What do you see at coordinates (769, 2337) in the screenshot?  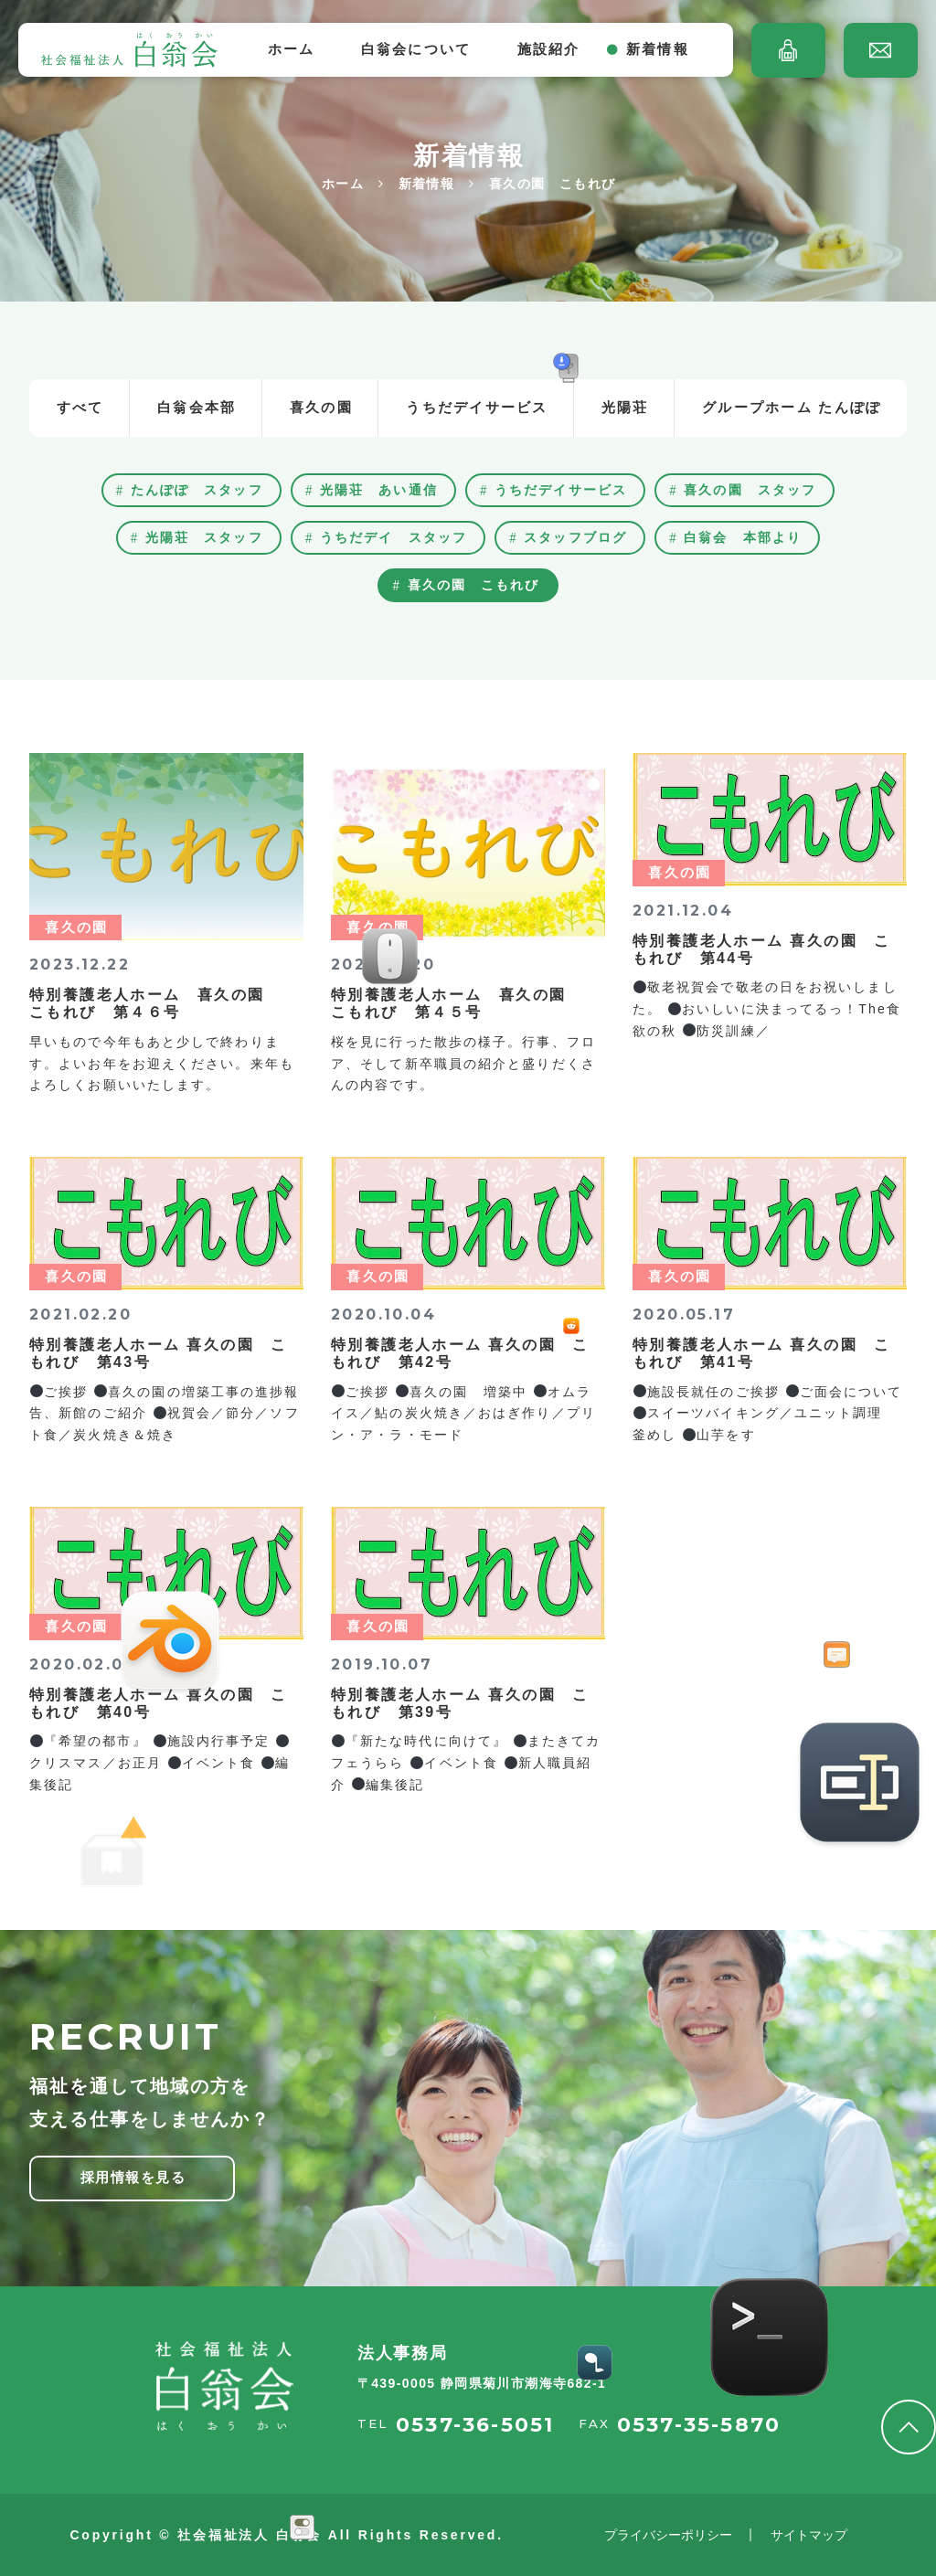 I see `open the terminal application` at bounding box center [769, 2337].